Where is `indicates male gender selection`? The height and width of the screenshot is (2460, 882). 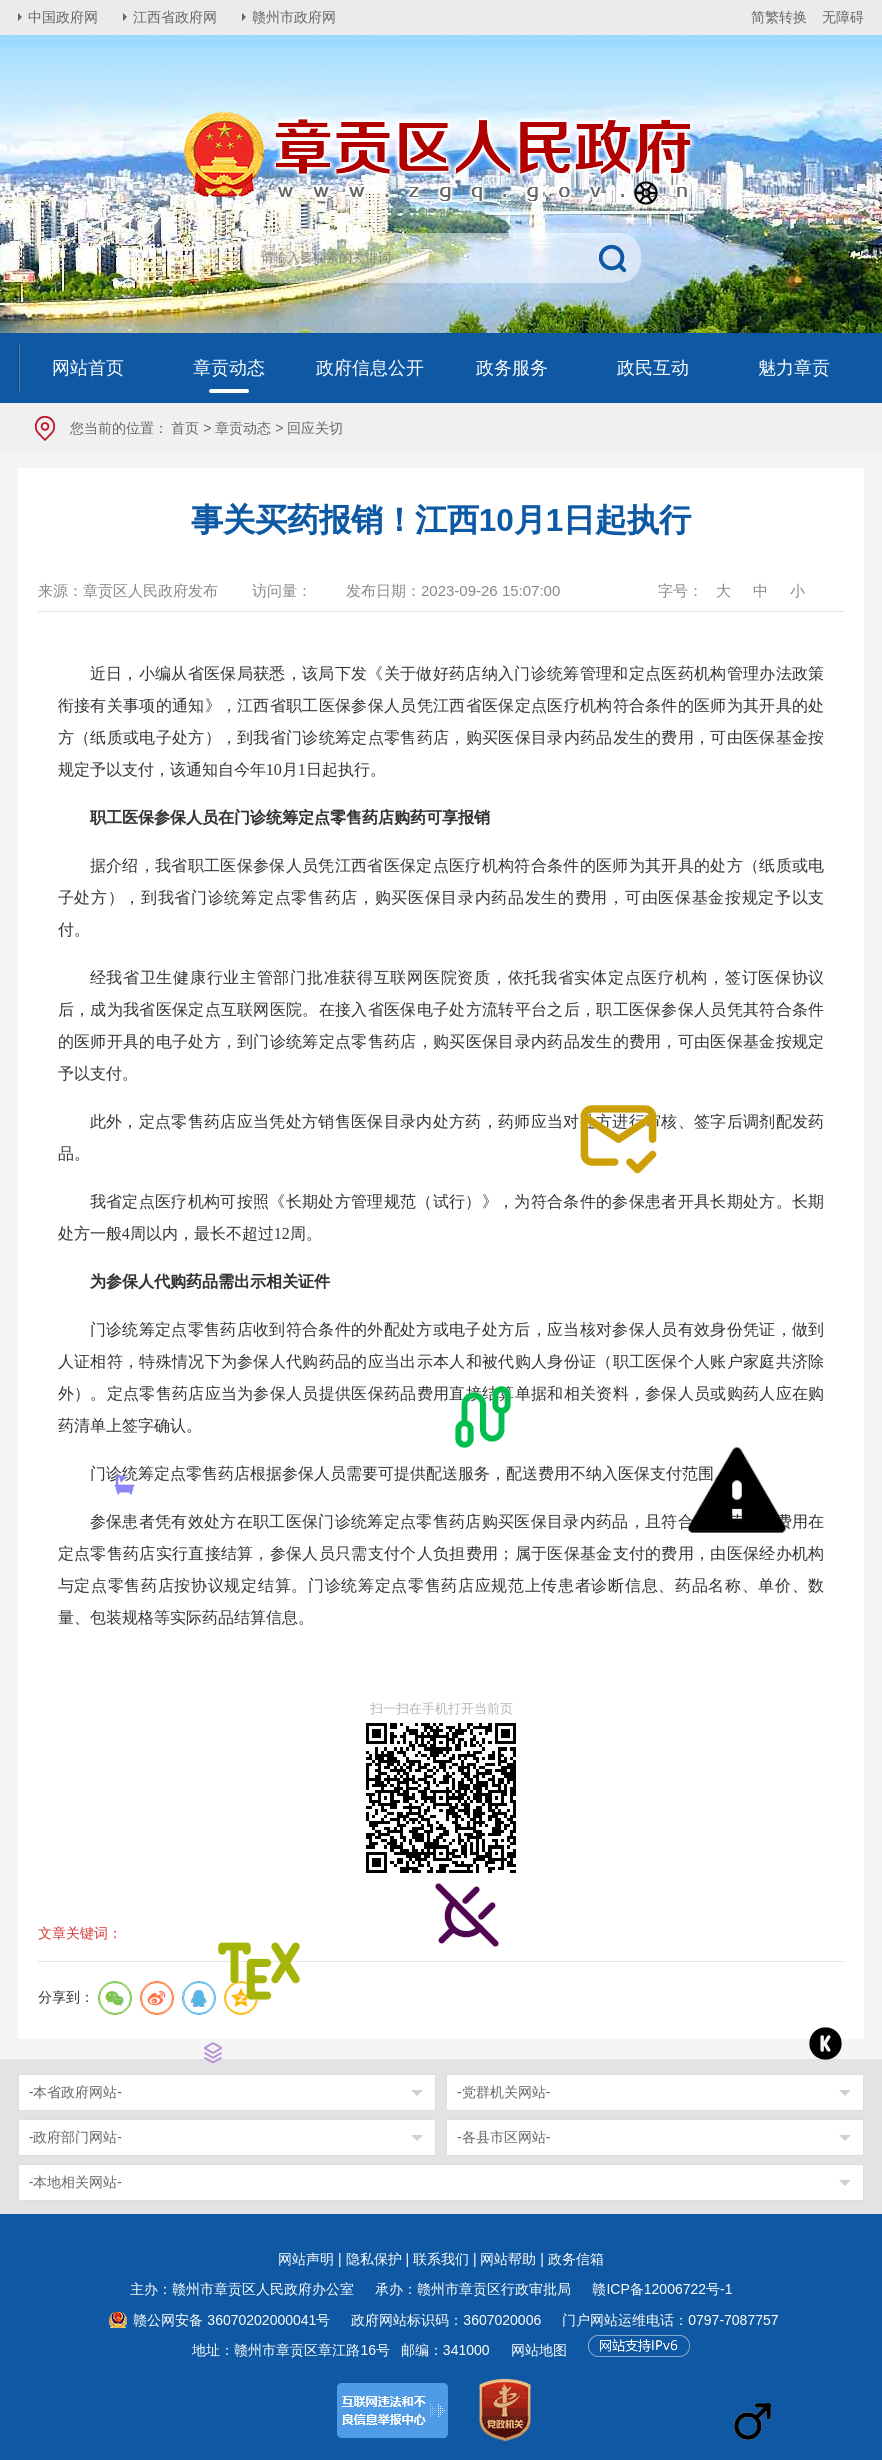
indicates male gender selection is located at coordinates (752, 2421).